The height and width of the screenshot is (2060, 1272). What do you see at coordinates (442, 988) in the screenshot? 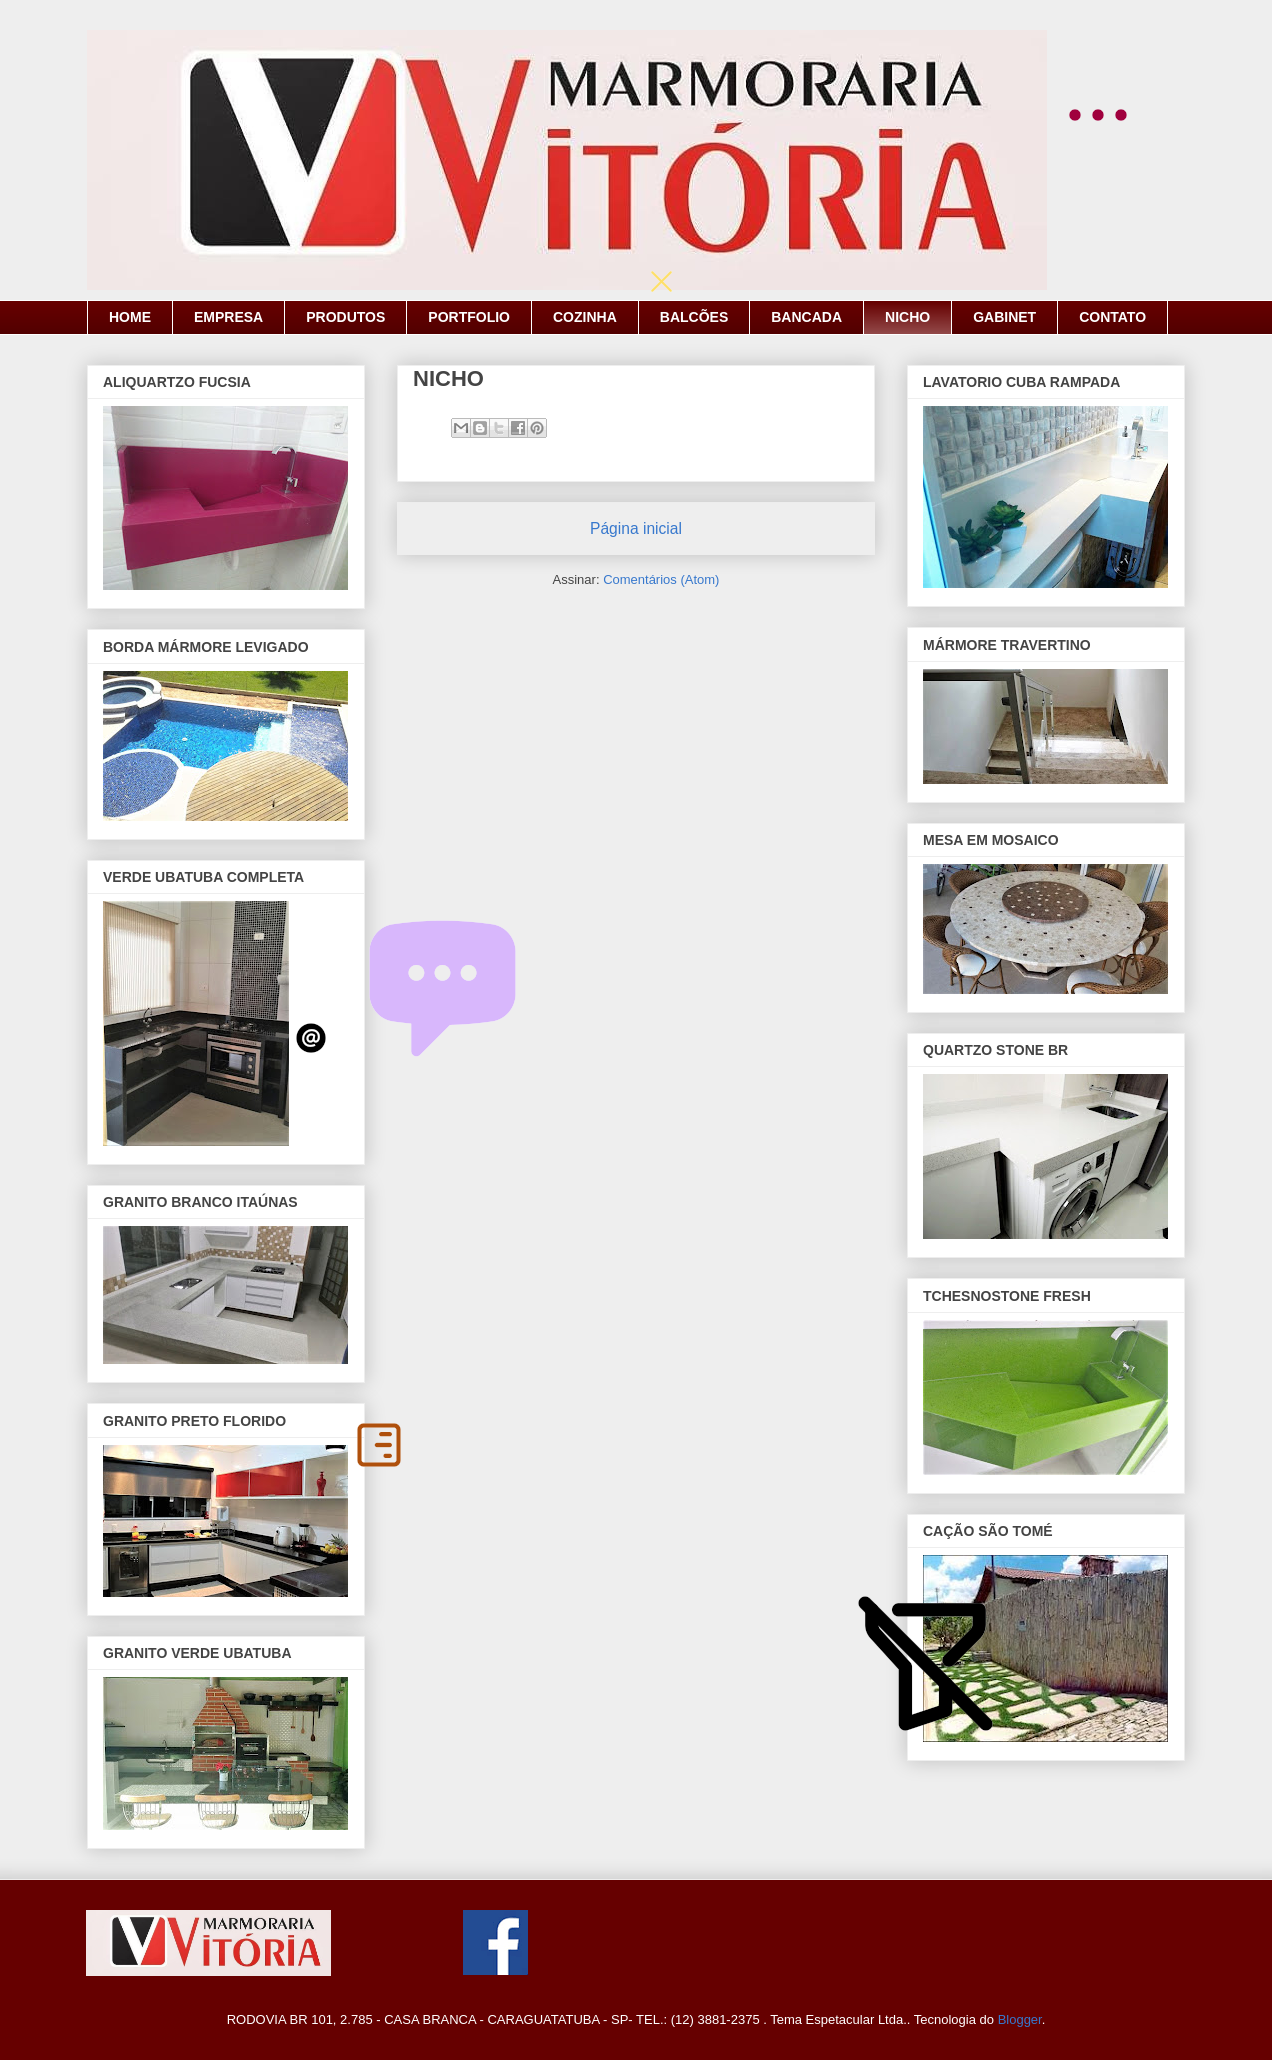
I see `open chat or messaging` at bounding box center [442, 988].